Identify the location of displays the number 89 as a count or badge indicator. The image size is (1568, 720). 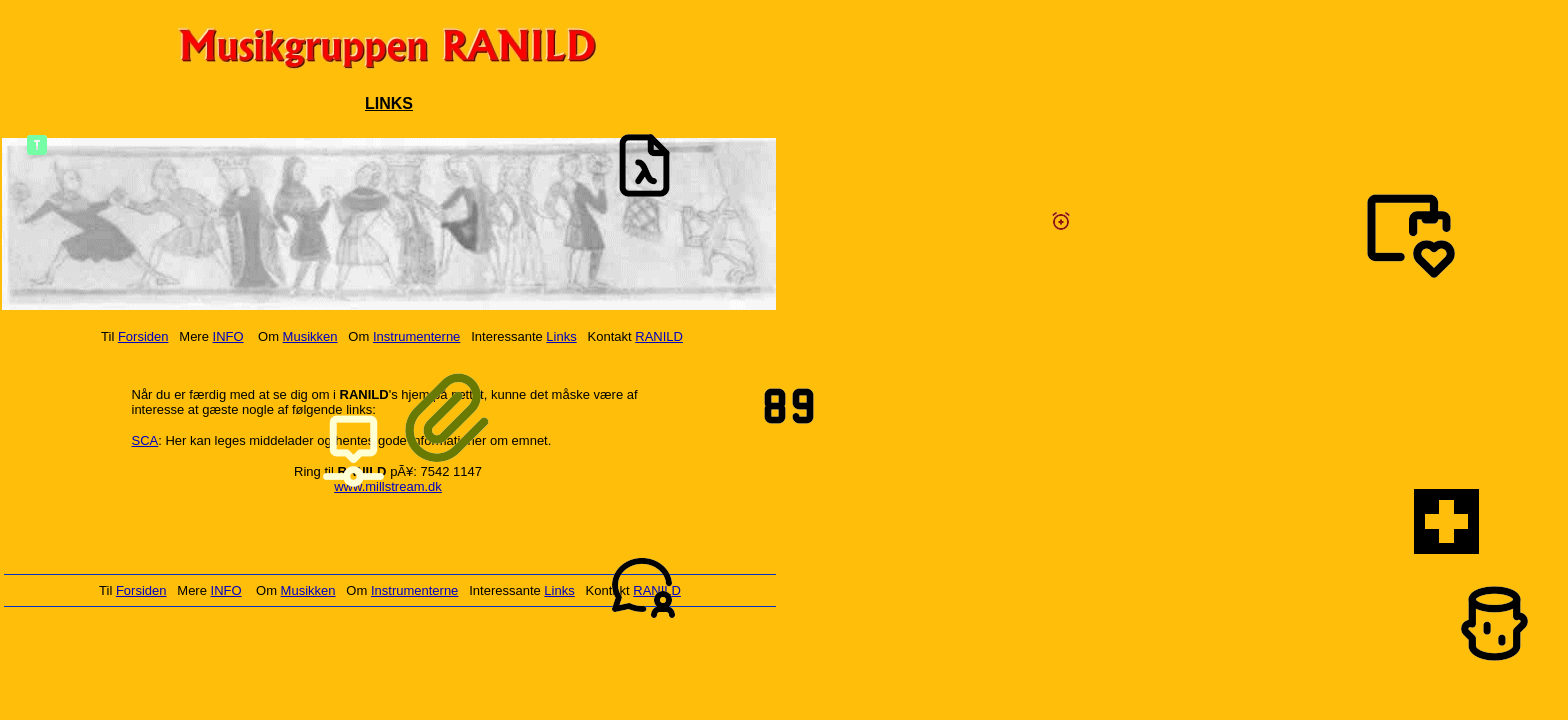
(789, 406).